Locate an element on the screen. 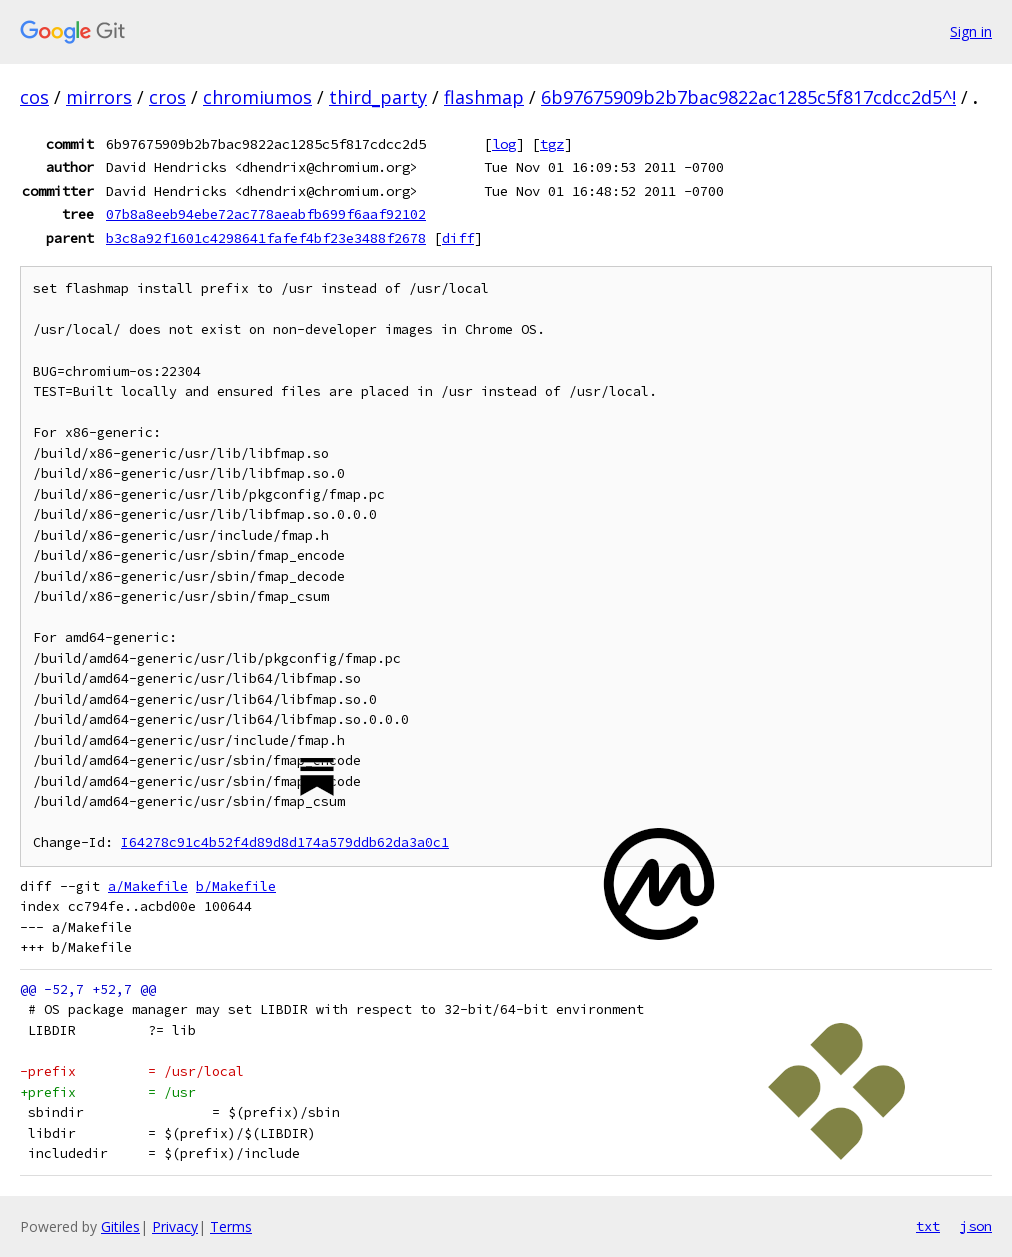 This screenshot has height=1257, width=1012. bentobox company logo is located at coordinates (836, 1091).